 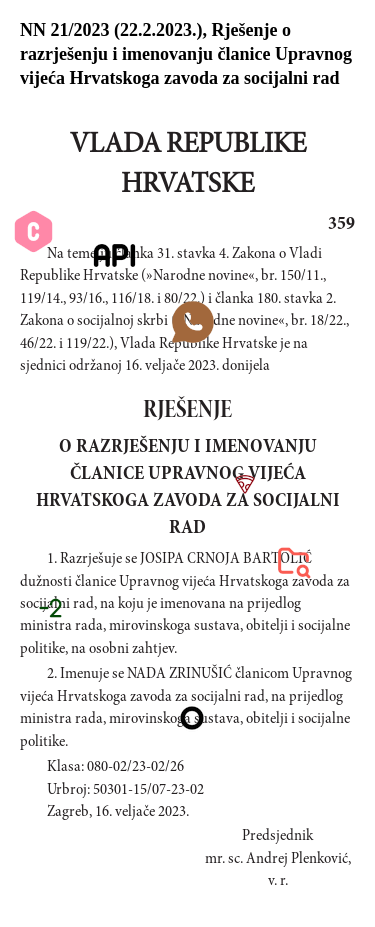 What do you see at coordinates (114, 255) in the screenshot?
I see `access API settings or documentation` at bounding box center [114, 255].